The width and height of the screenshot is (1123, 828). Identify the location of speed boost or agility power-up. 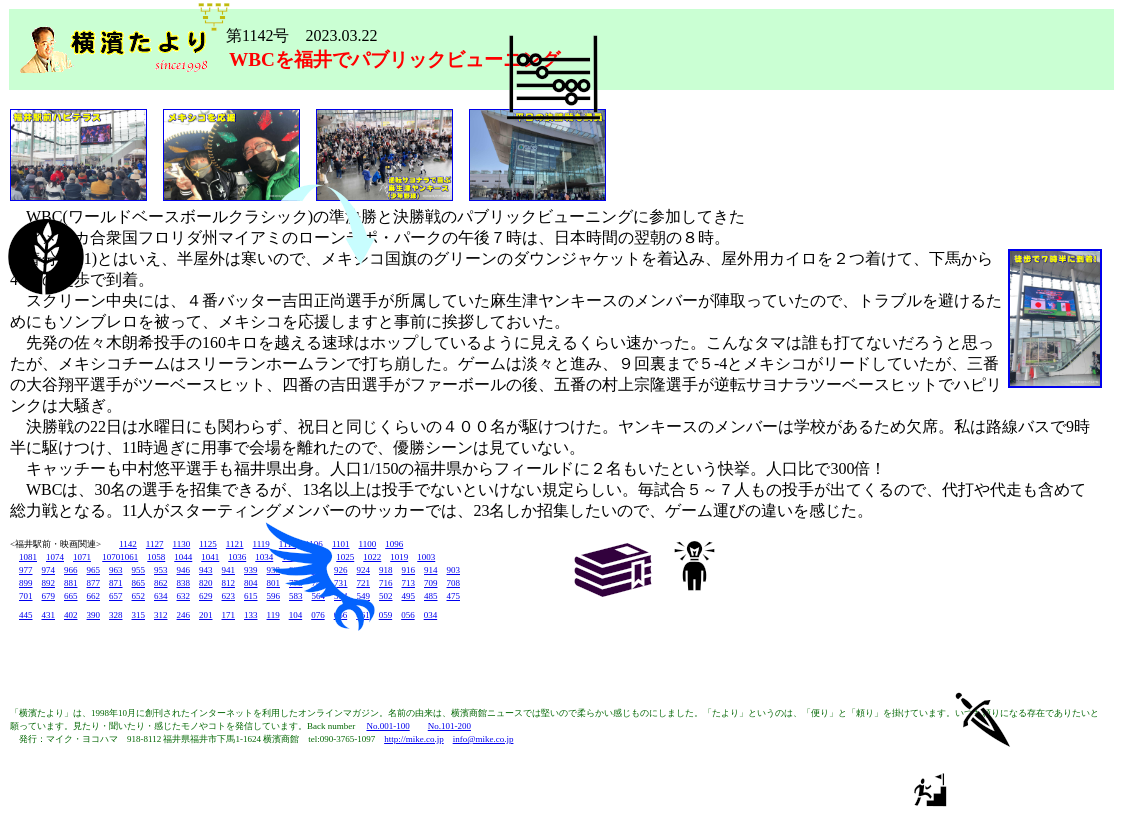
(320, 577).